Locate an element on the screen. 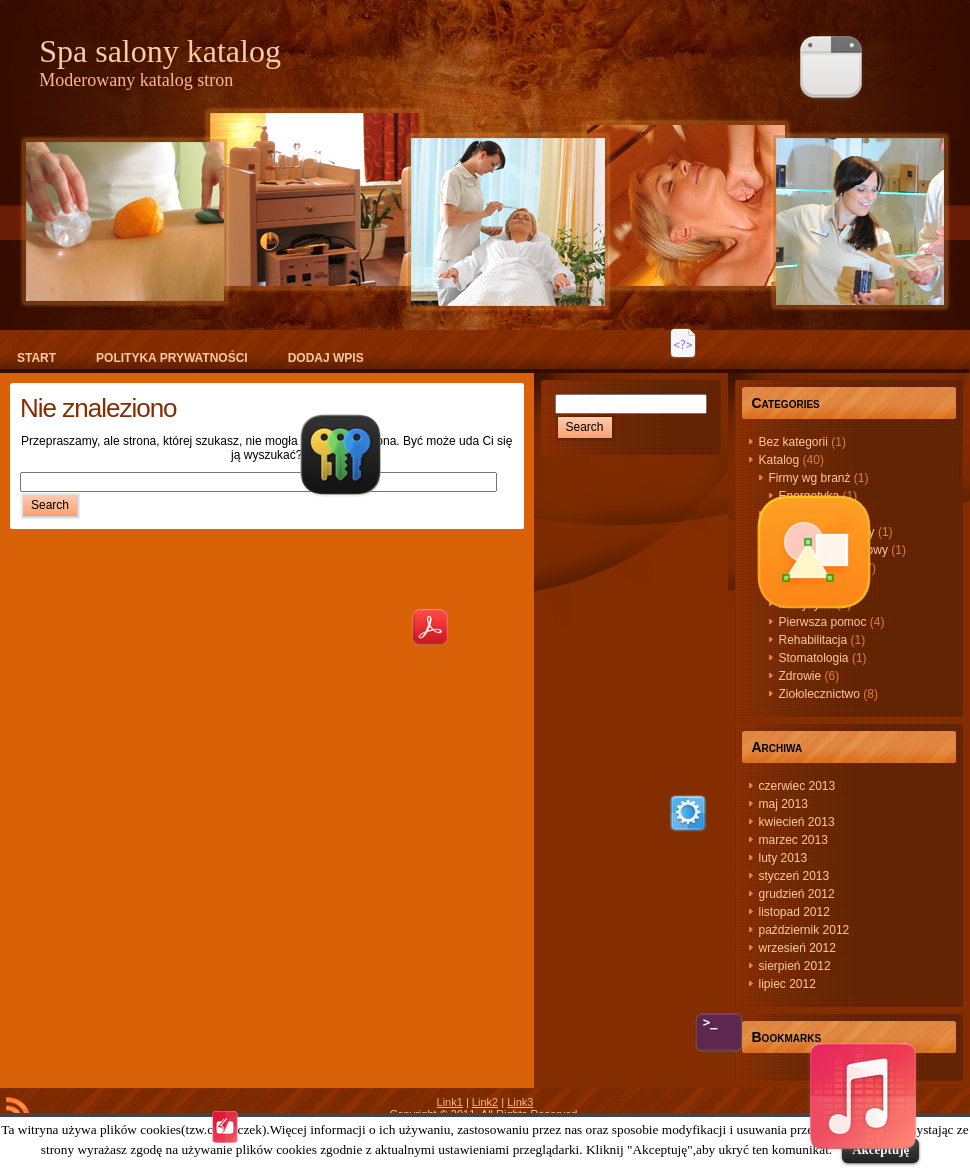  open the gnome music app is located at coordinates (863, 1096).